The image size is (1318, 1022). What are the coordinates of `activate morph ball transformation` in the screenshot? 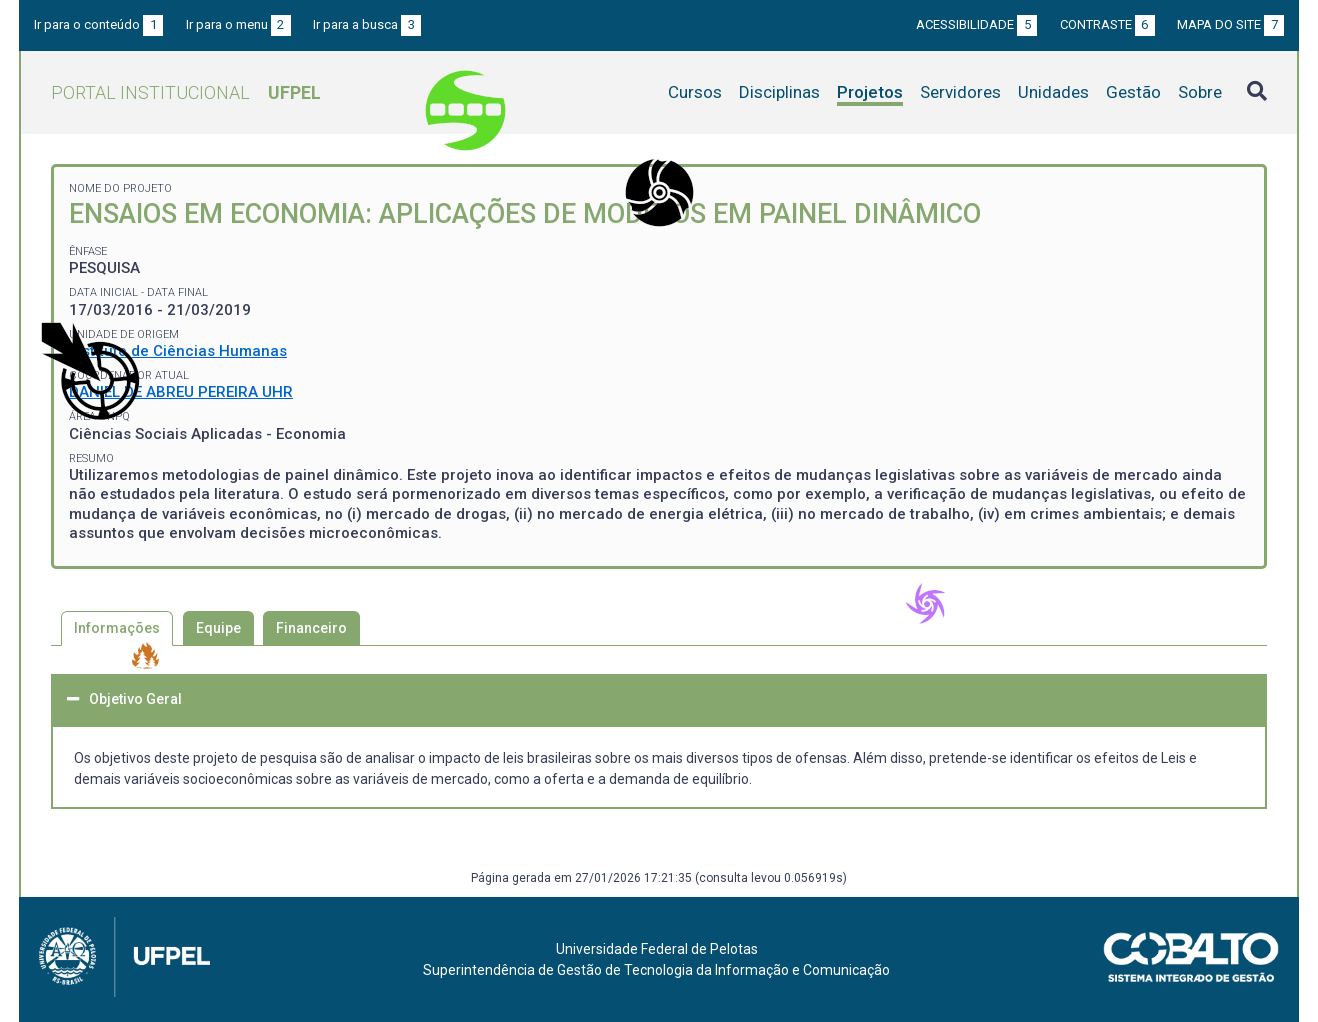 It's located at (659, 192).